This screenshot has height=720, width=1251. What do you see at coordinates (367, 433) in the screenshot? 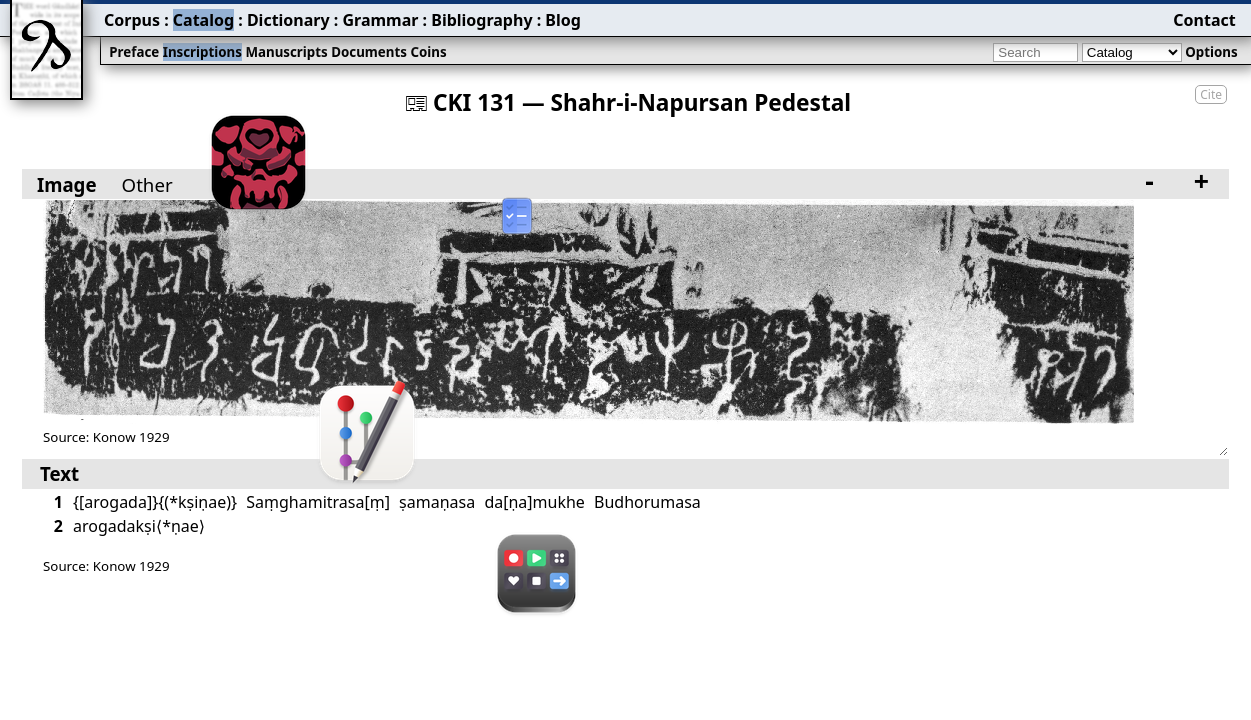
I see `open commit, a git commit message editor` at bounding box center [367, 433].